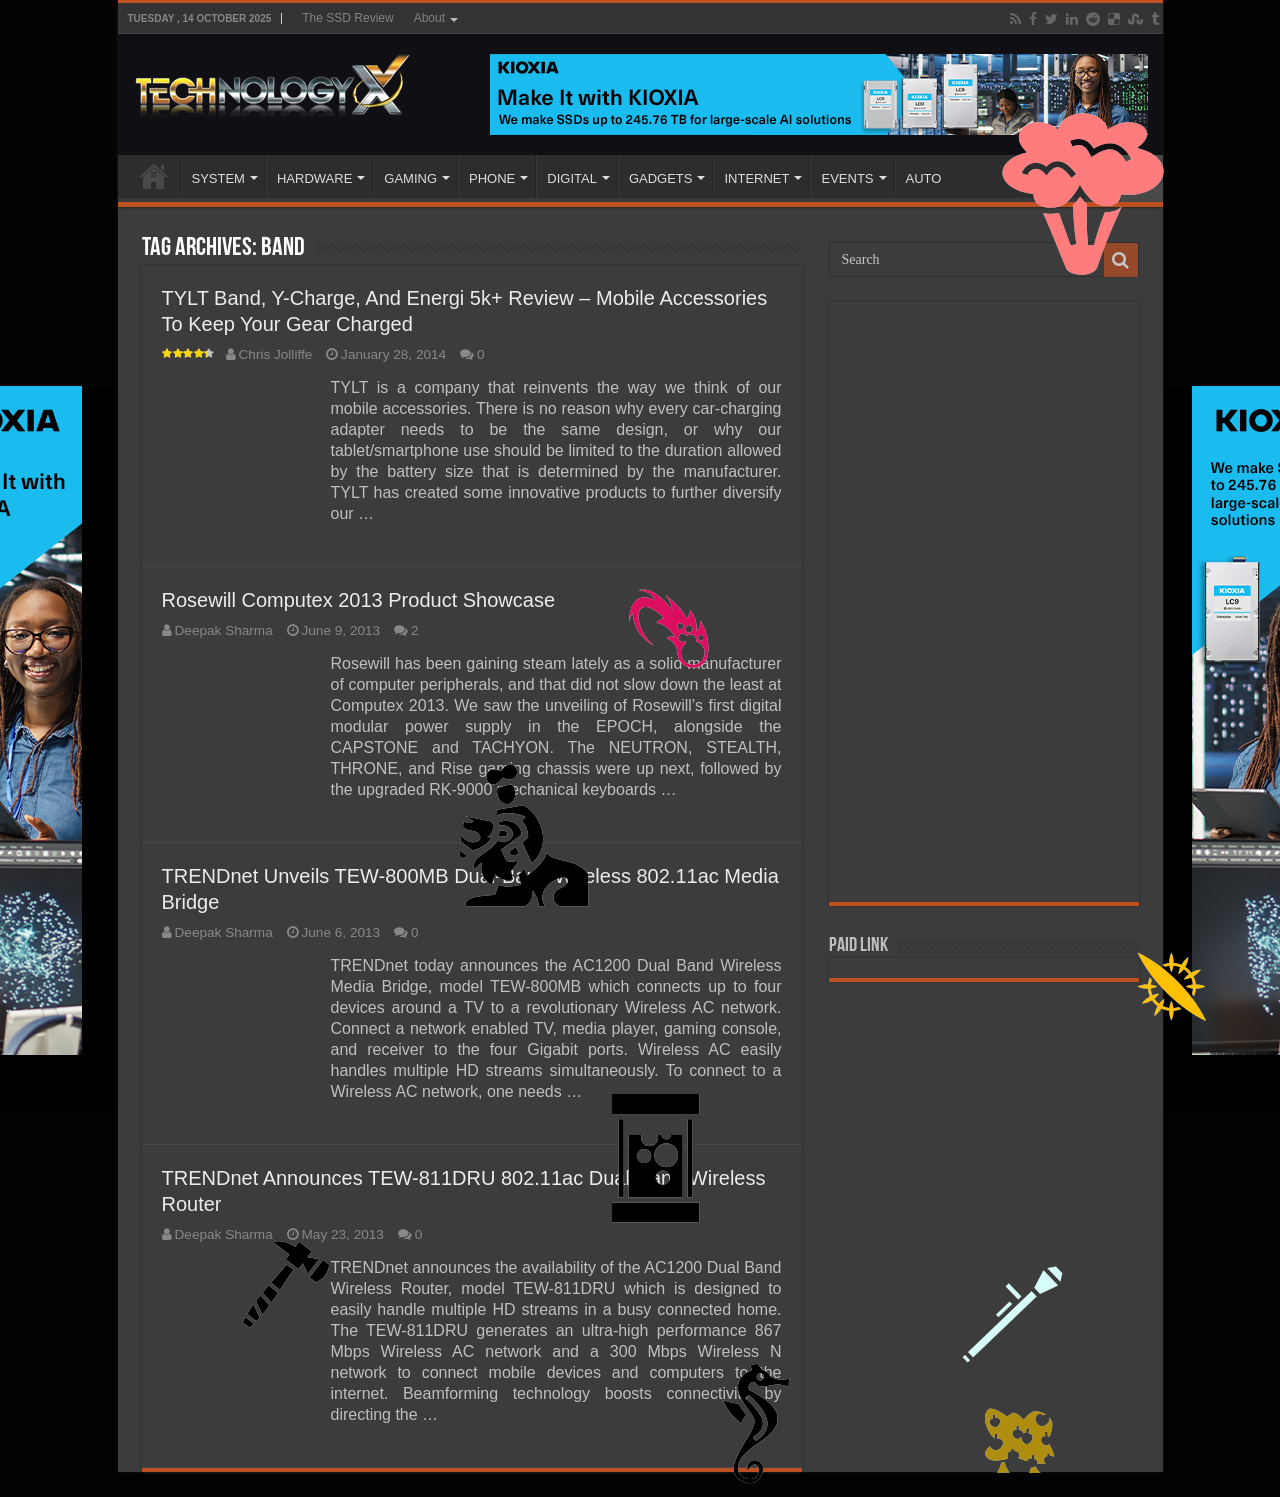 Image resolution: width=1280 pixels, height=1497 pixels. What do you see at coordinates (286, 1284) in the screenshot?
I see `access building or construction tools` at bounding box center [286, 1284].